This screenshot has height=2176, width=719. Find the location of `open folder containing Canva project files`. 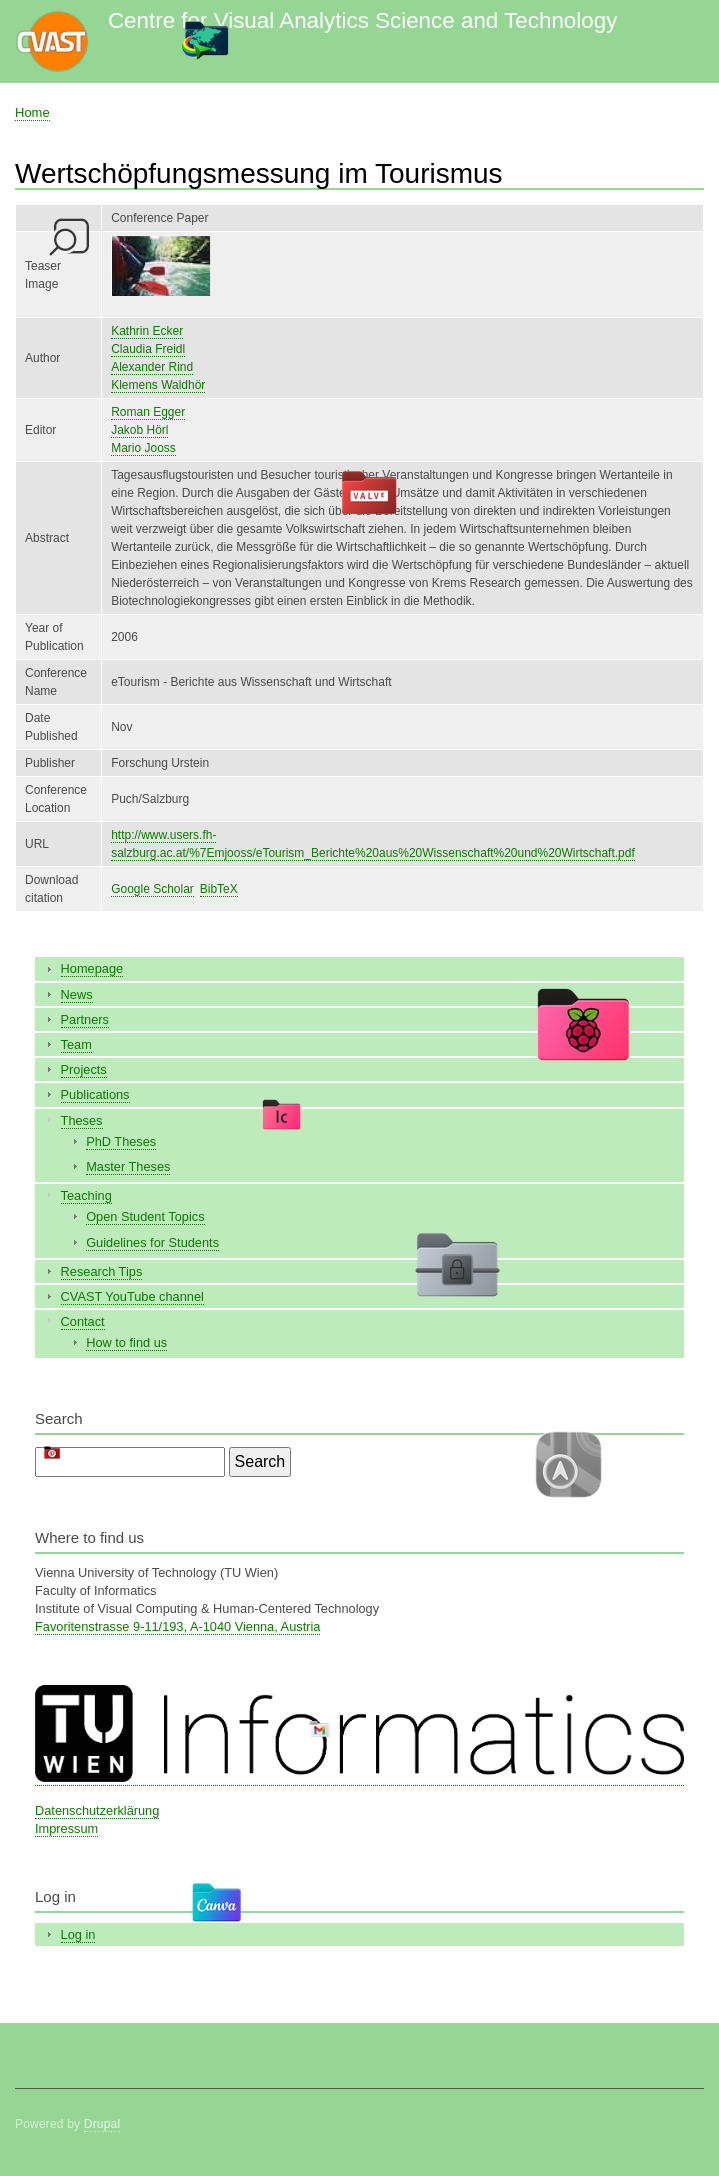

open folder containing Canva project files is located at coordinates (216, 1903).